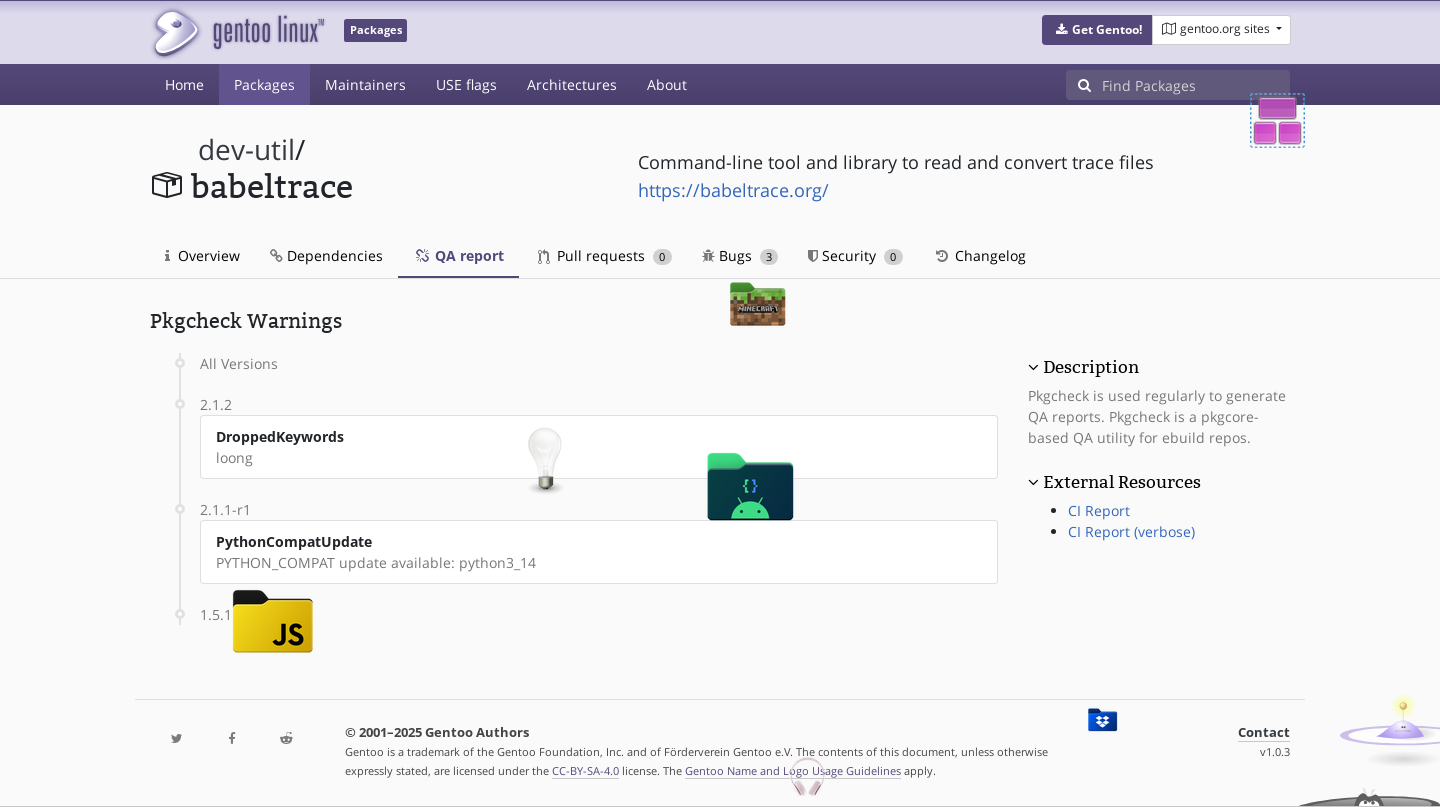 This screenshot has height=807, width=1440. What do you see at coordinates (272, 623) in the screenshot?
I see `open folder containing javascript files` at bounding box center [272, 623].